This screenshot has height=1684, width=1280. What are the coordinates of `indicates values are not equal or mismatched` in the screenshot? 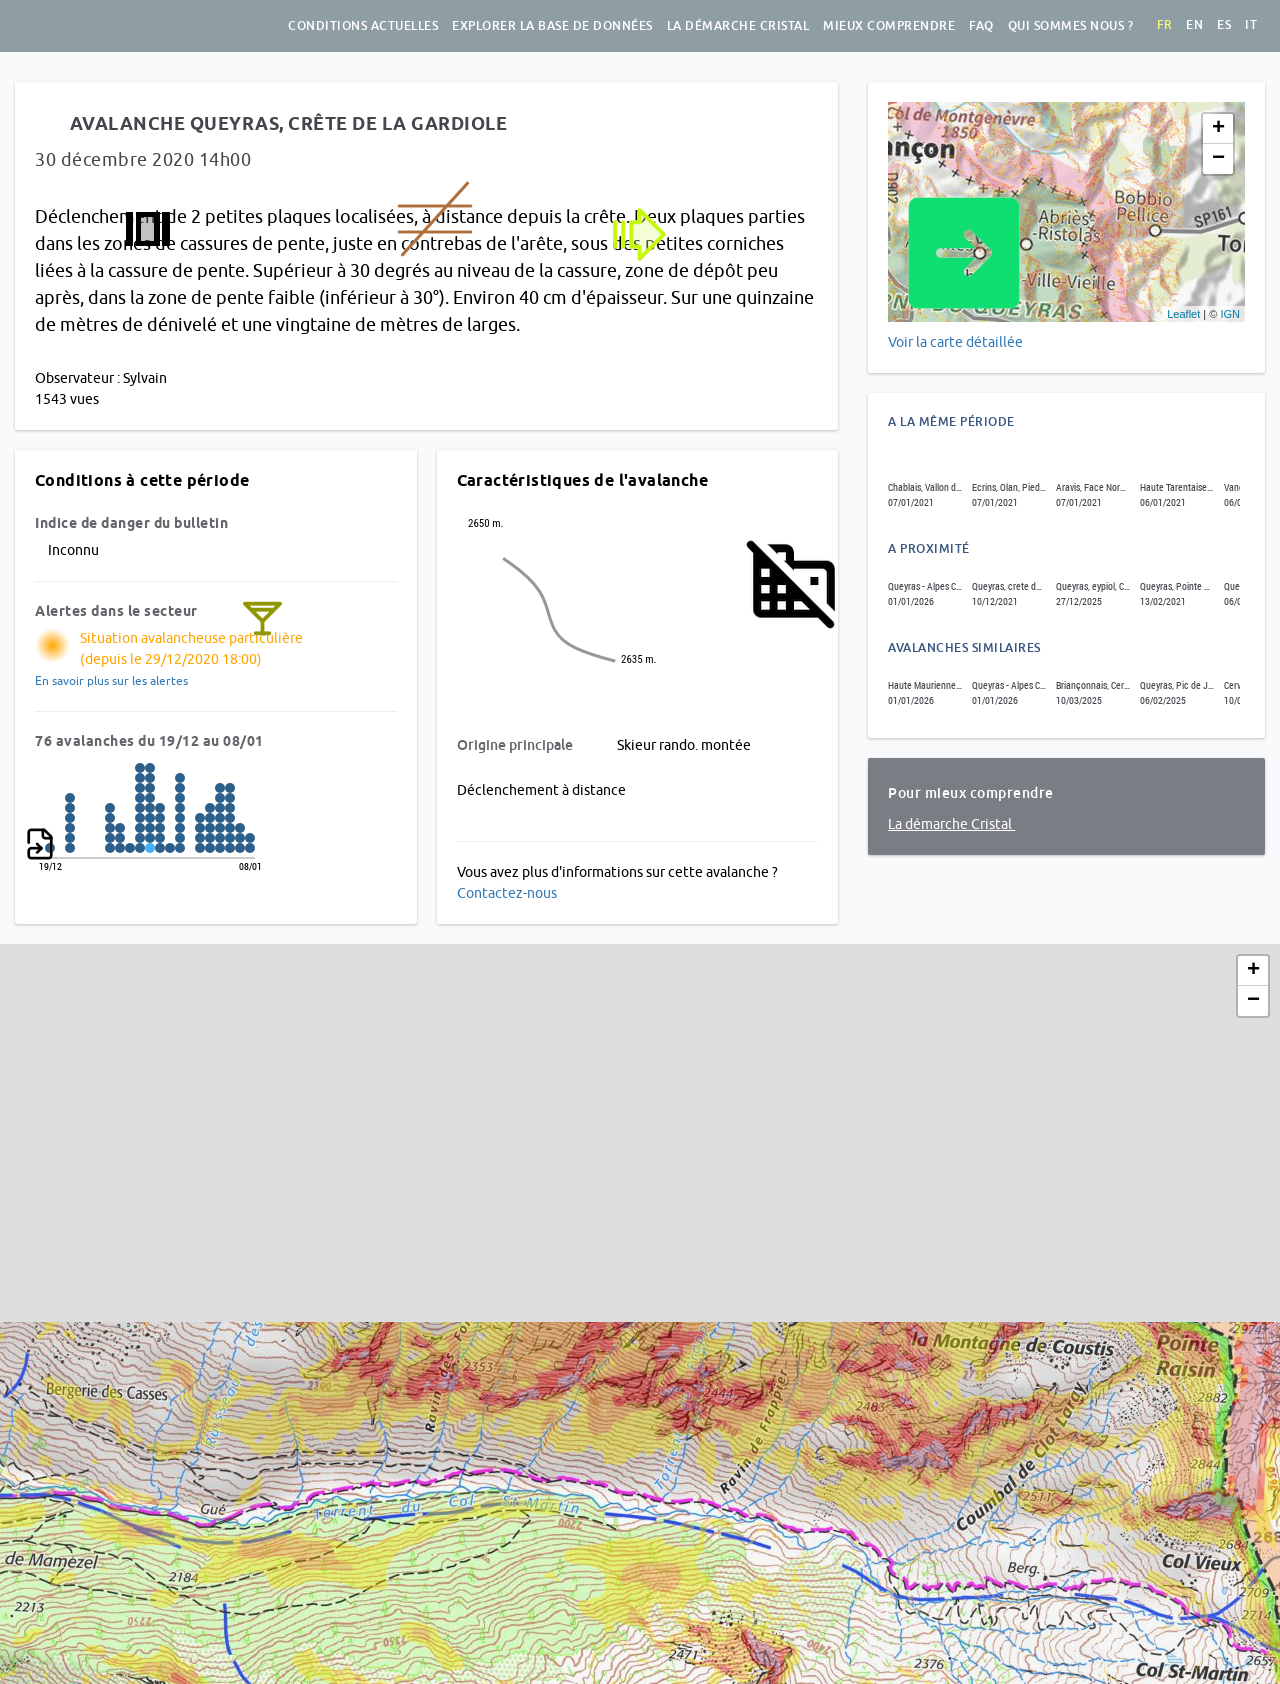 It's located at (435, 219).